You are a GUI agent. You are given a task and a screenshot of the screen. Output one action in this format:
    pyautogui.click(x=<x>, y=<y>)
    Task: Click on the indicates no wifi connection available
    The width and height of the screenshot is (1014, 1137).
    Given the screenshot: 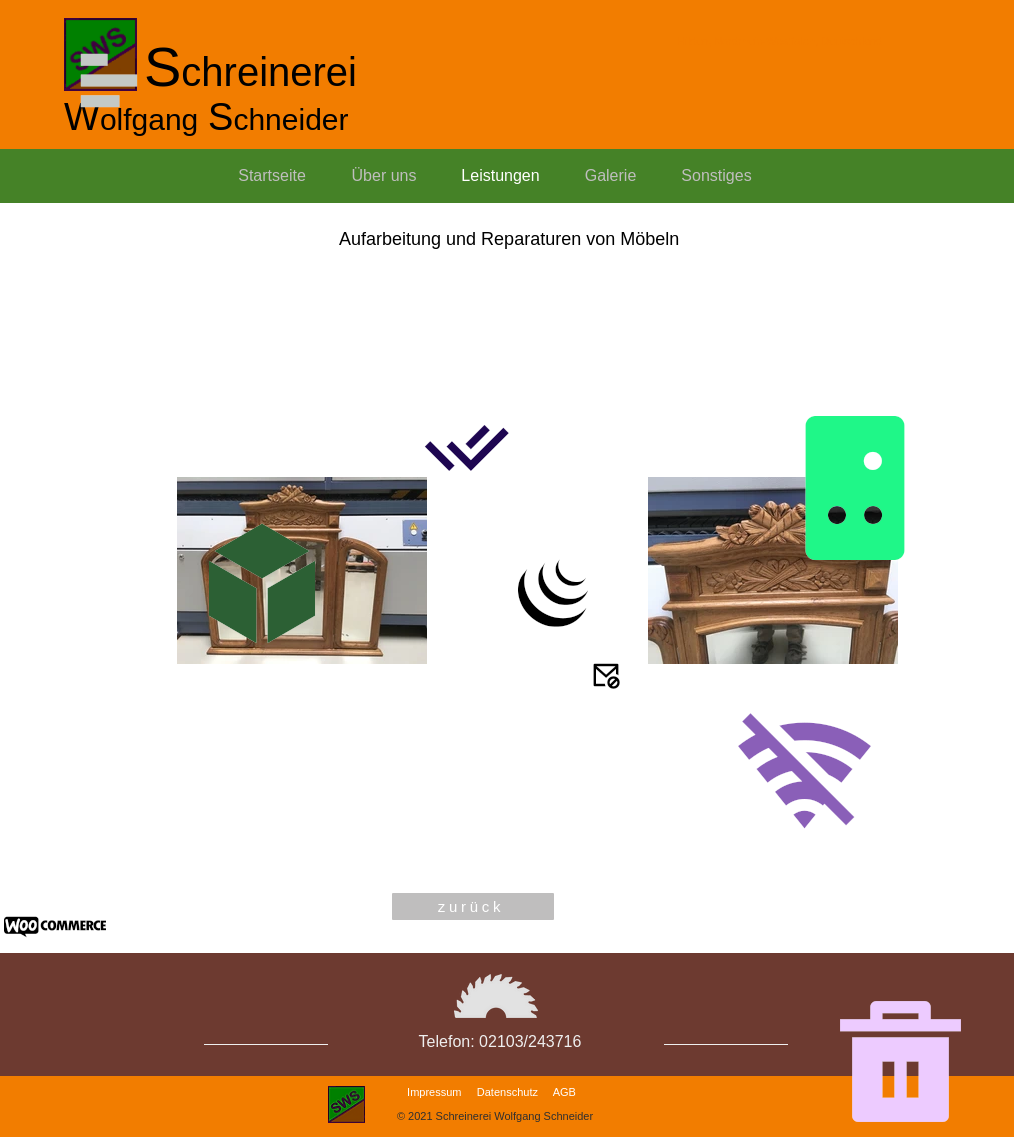 What is the action you would take?
    pyautogui.click(x=804, y=775)
    